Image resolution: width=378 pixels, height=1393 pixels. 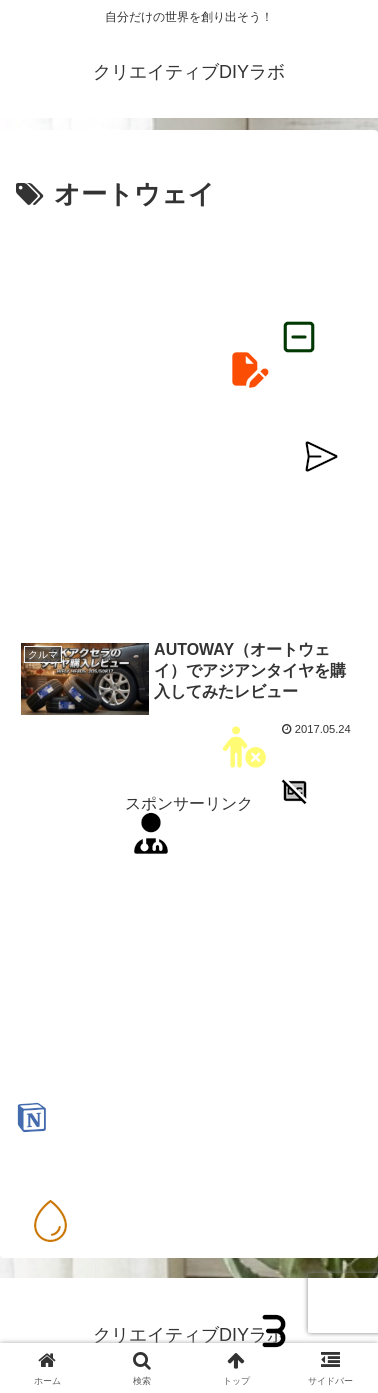 I want to click on remove item from list or selection, so click(x=299, y=337).